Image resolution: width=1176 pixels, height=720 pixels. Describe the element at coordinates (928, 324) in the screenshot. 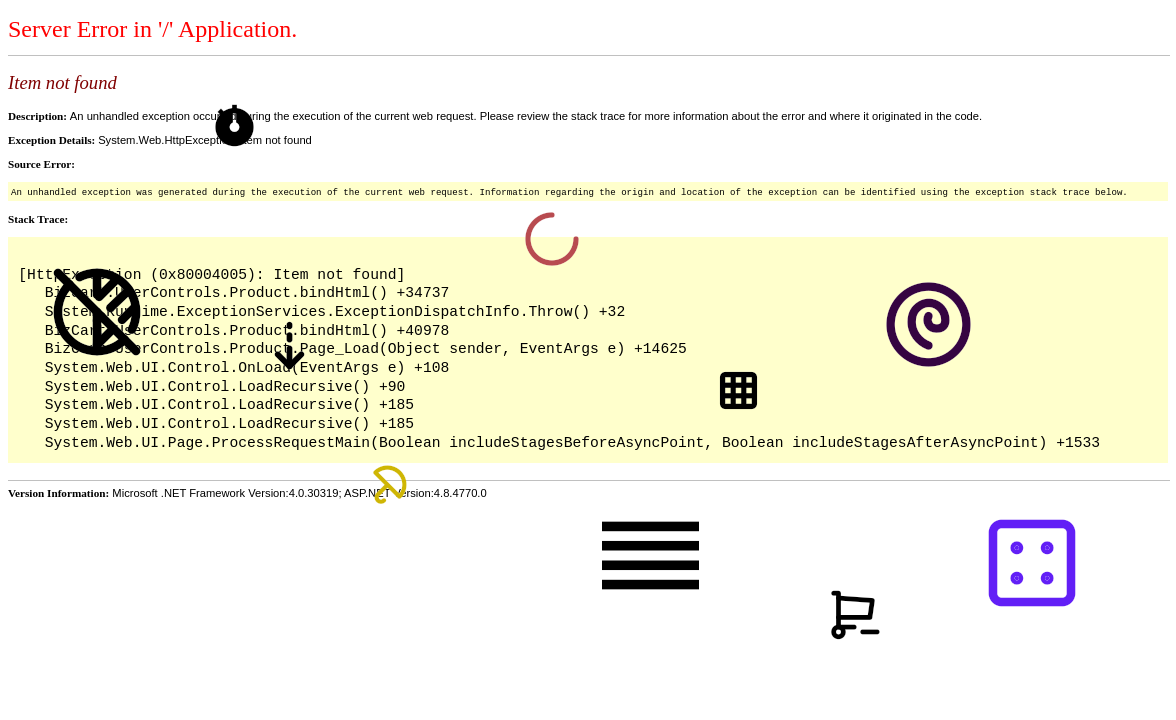

I see `debian linux operating system logo` at that location.